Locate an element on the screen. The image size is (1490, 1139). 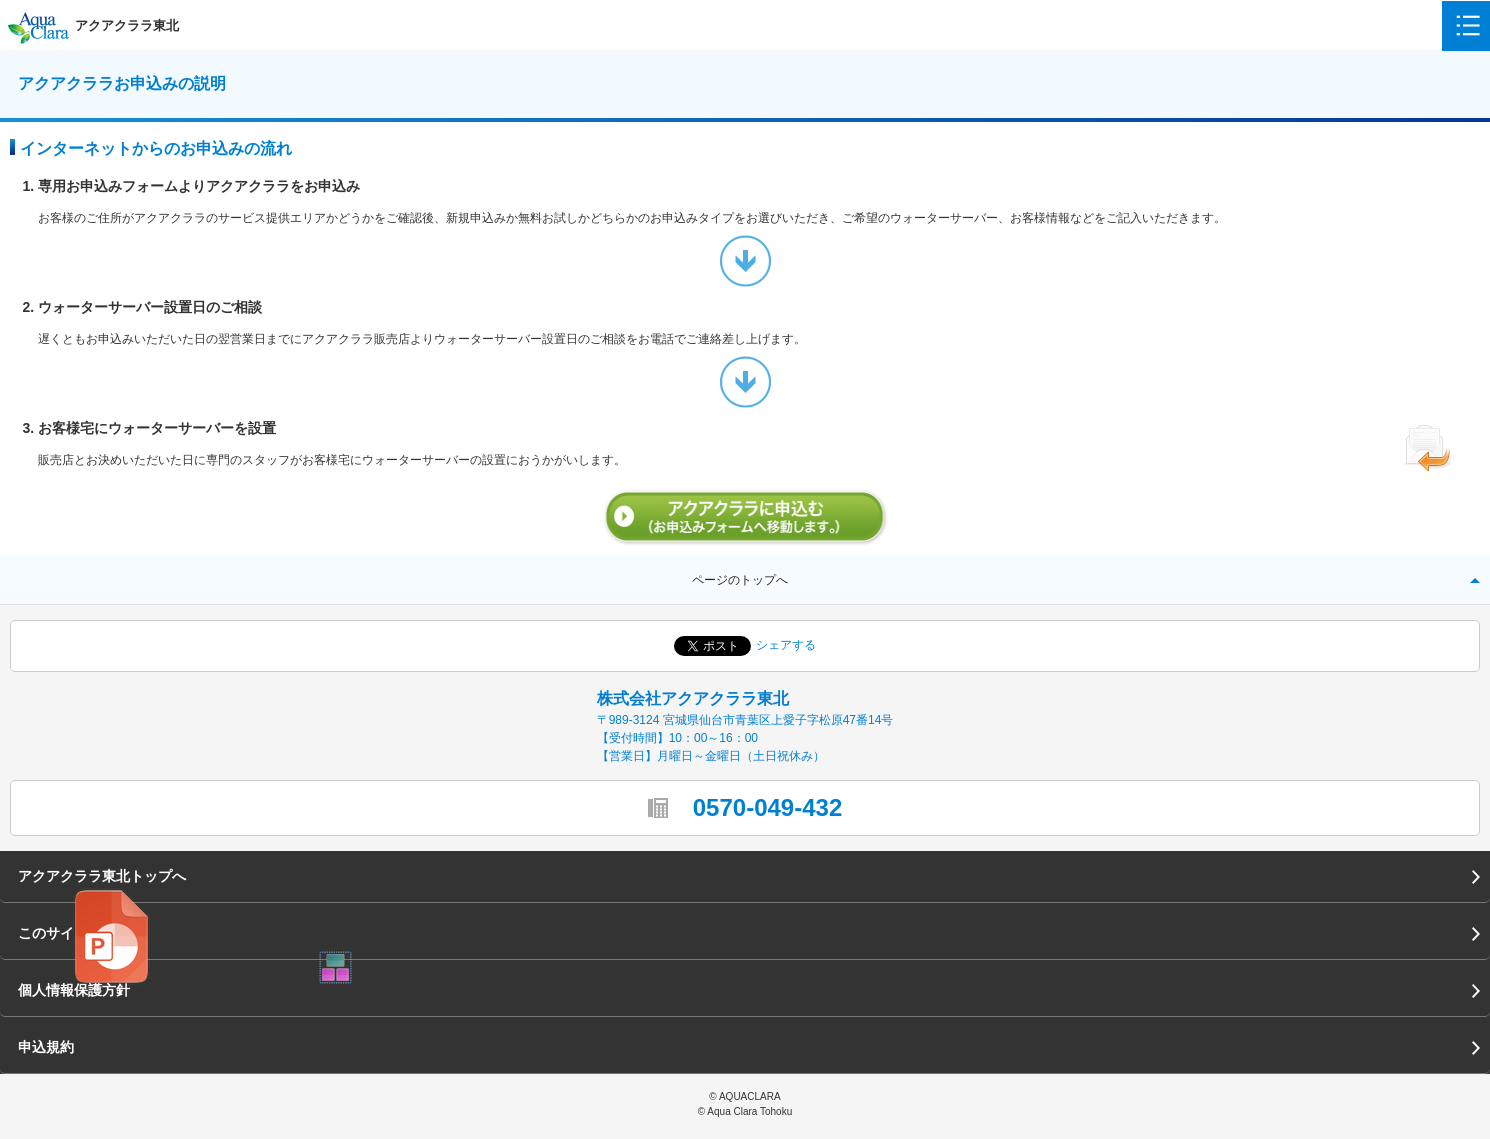
indicates a replied email message is located at coordinates (1427, 448).